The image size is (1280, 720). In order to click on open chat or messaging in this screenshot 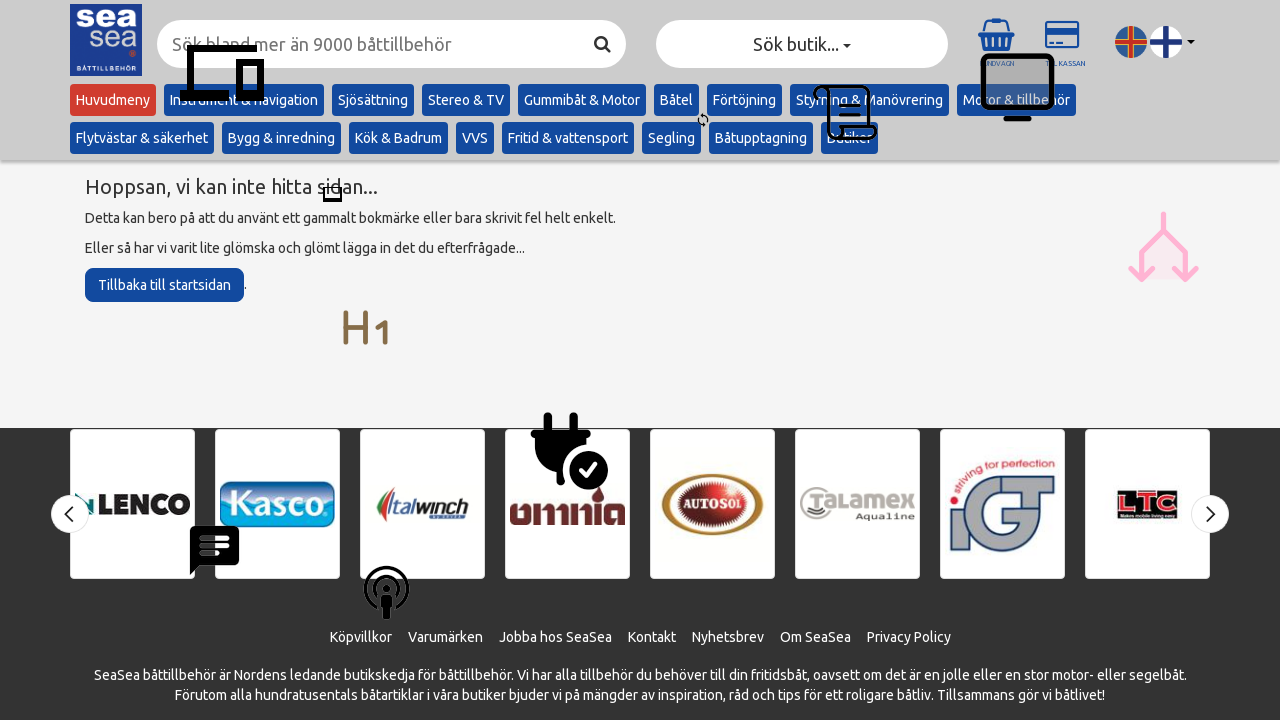, I will do `click(214, 550)`.